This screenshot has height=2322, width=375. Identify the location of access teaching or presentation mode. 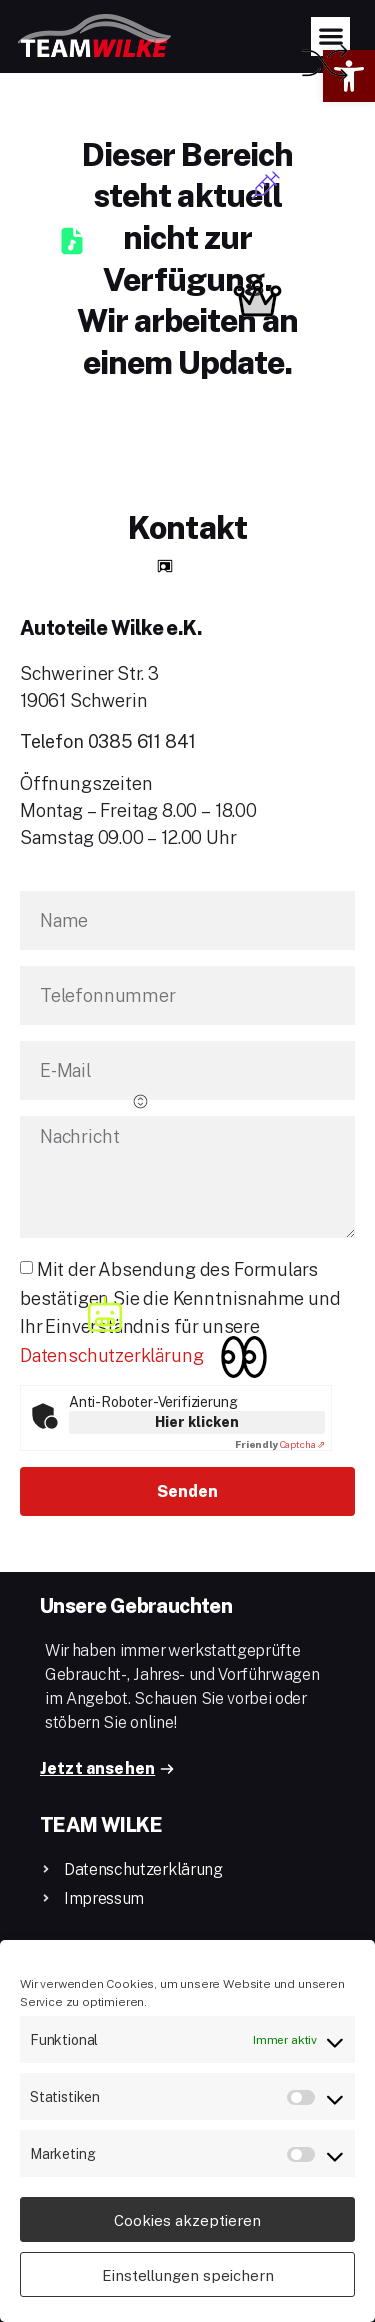
(165, 566).